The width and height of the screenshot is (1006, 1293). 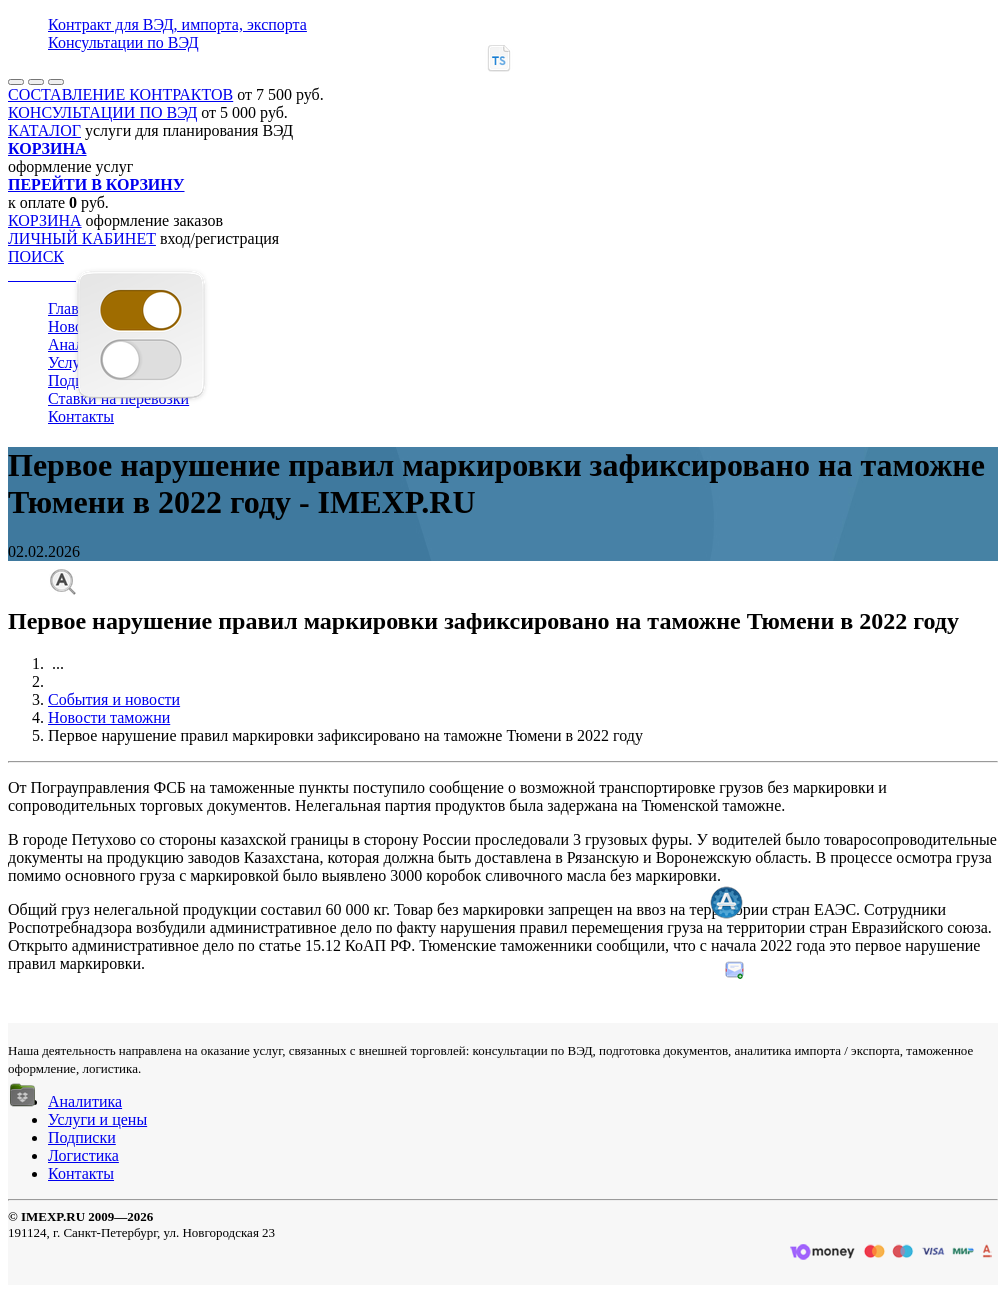 I want to click on compose a new email message, so click(x=734, y=969).